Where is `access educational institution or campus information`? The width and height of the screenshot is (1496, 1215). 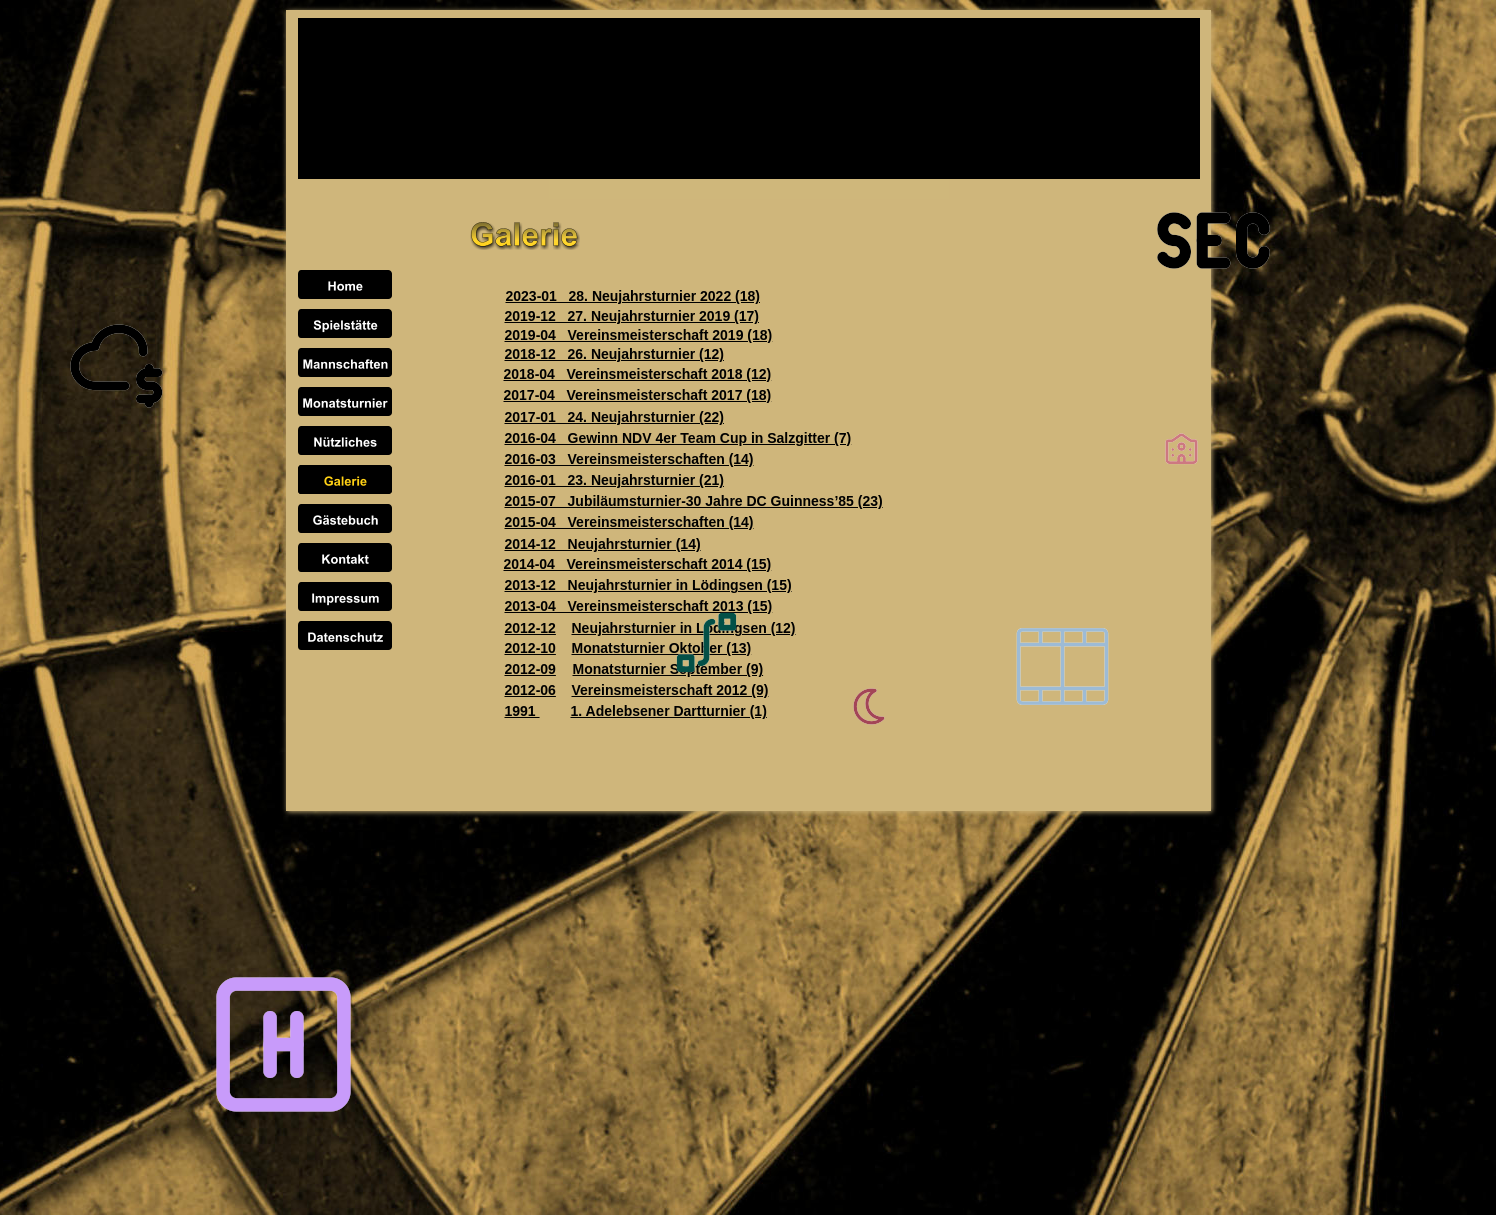
access educational institution or campus information is located at coordinates (1181, 449).